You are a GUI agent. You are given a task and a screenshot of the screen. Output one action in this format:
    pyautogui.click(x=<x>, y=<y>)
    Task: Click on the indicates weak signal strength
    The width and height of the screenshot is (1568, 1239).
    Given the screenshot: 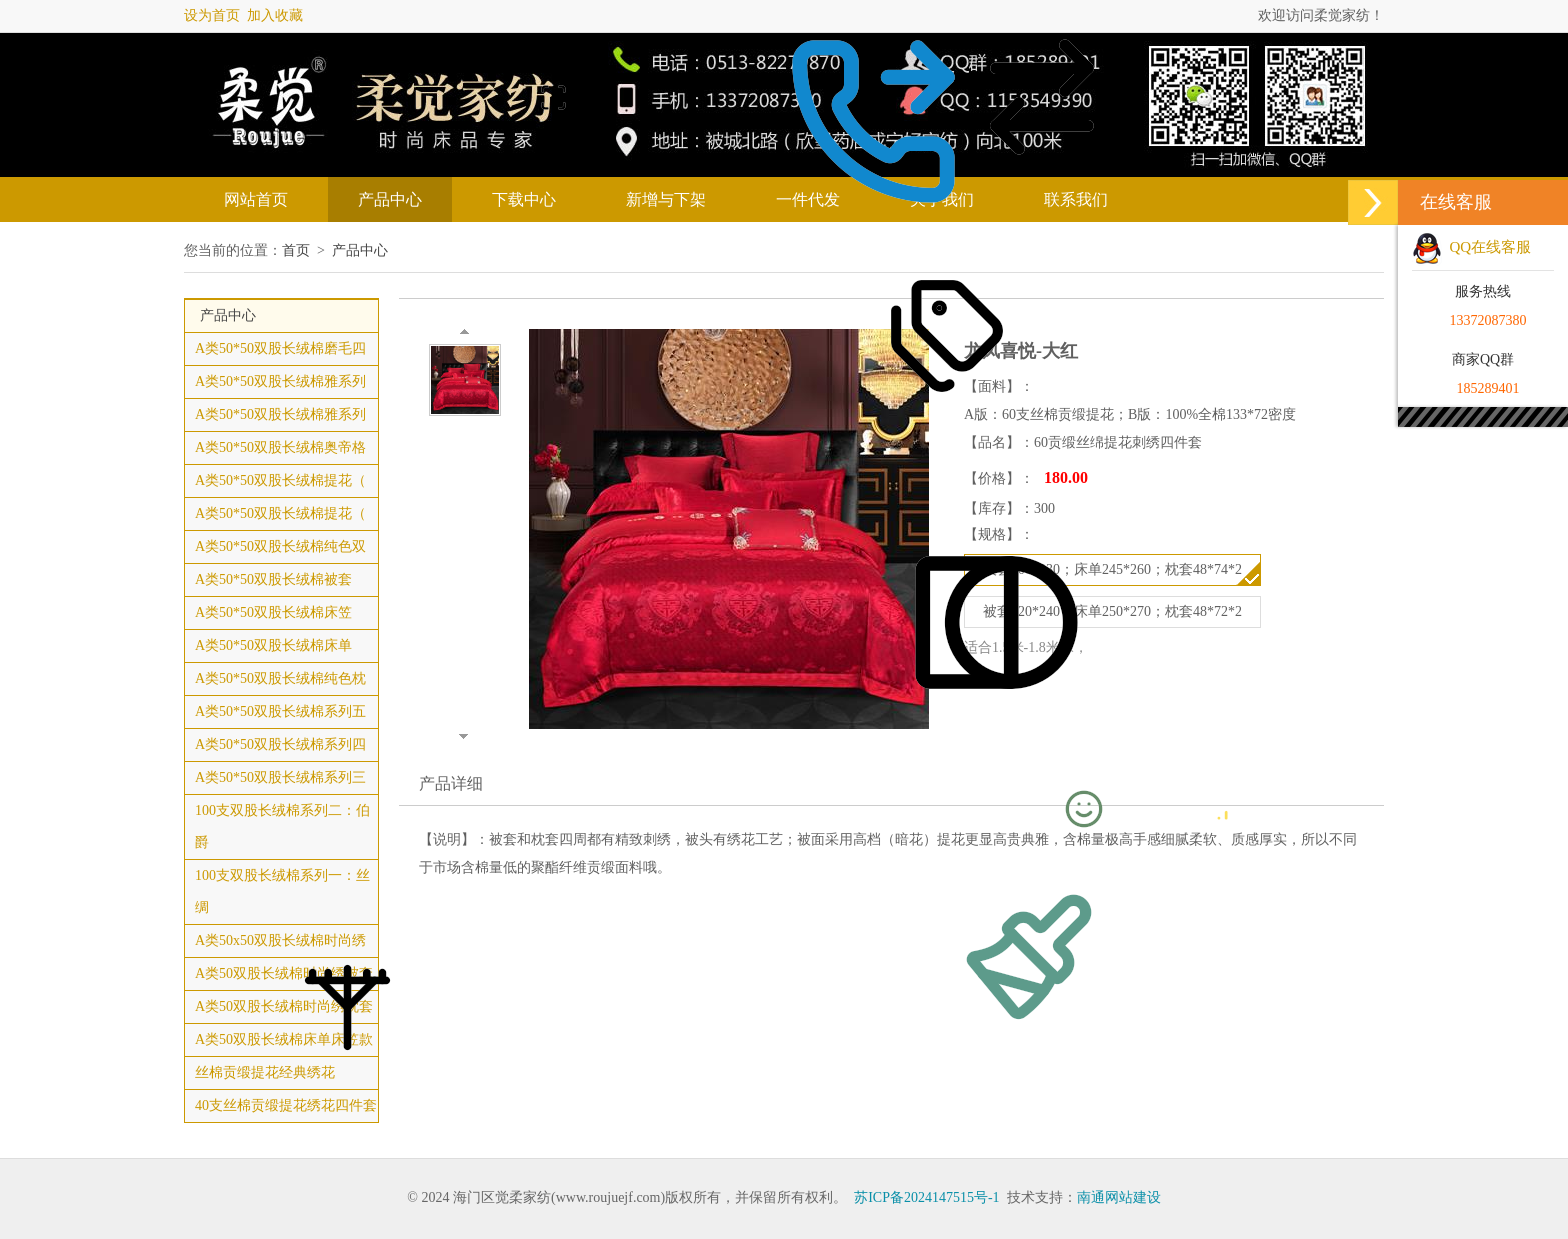 What is the action you would take?
    pyautogui.click(x=1233, y=806)
    